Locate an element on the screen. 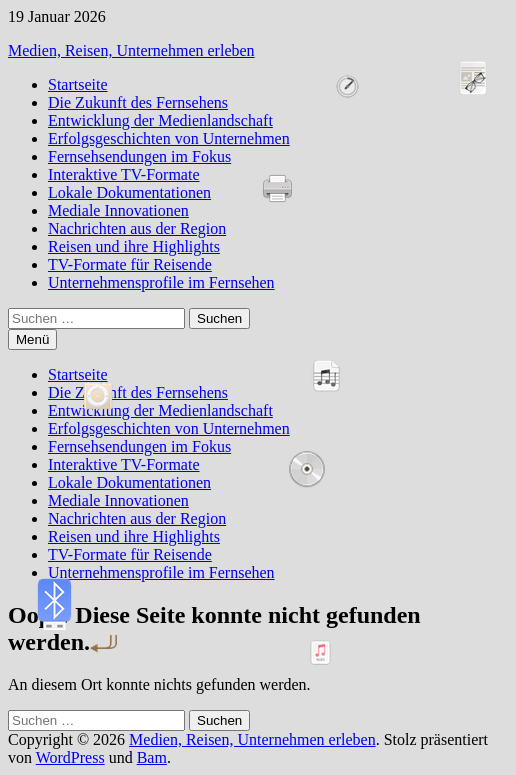 The width and height of the screenshot is (516, 775). an iMelody ringtone file is located at coordinates (326, 375).